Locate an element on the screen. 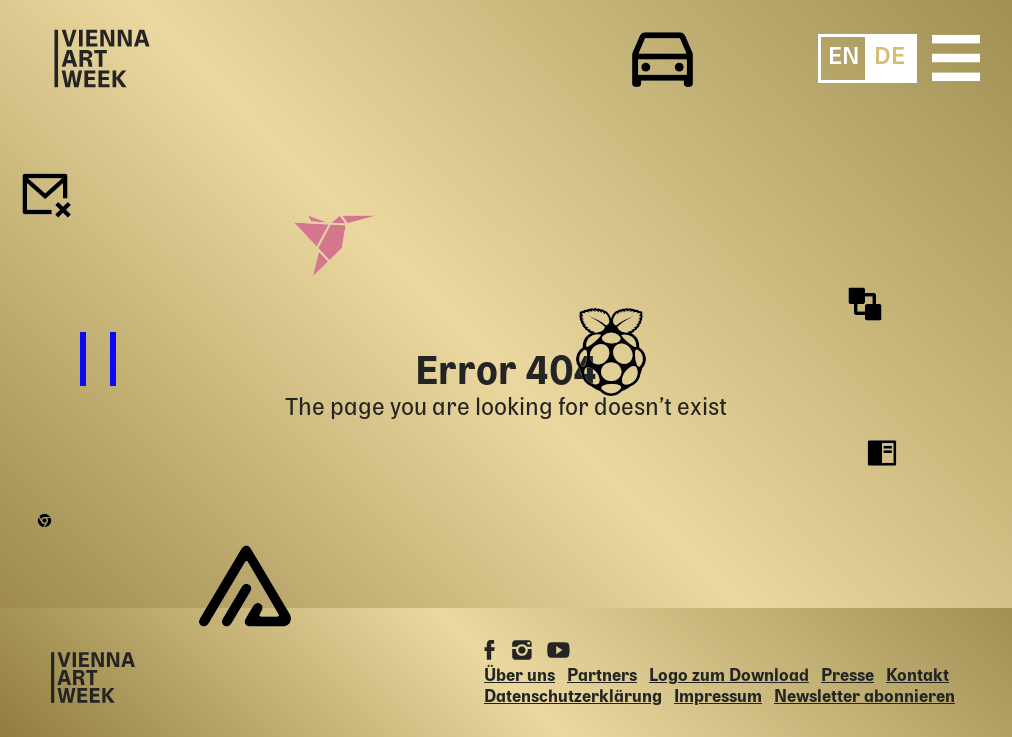 This screenshot has height=737, width=1012. pause media playback is located at coordinates (98, 359).